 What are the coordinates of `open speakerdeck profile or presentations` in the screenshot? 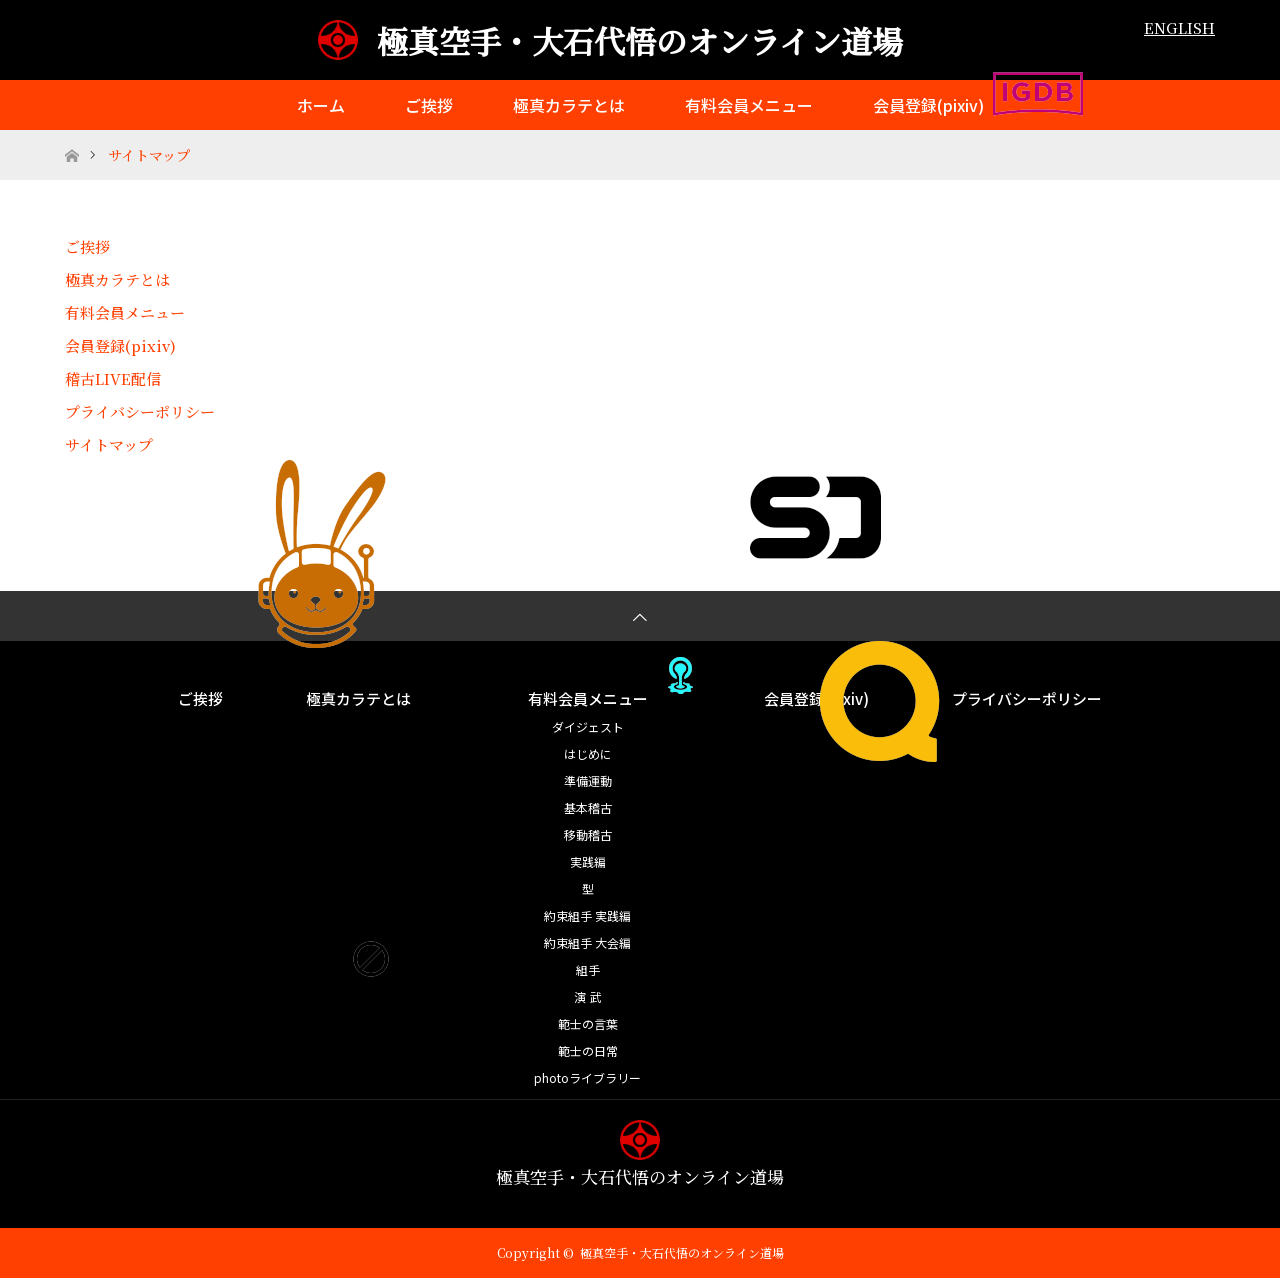 It's located at (815, 517).